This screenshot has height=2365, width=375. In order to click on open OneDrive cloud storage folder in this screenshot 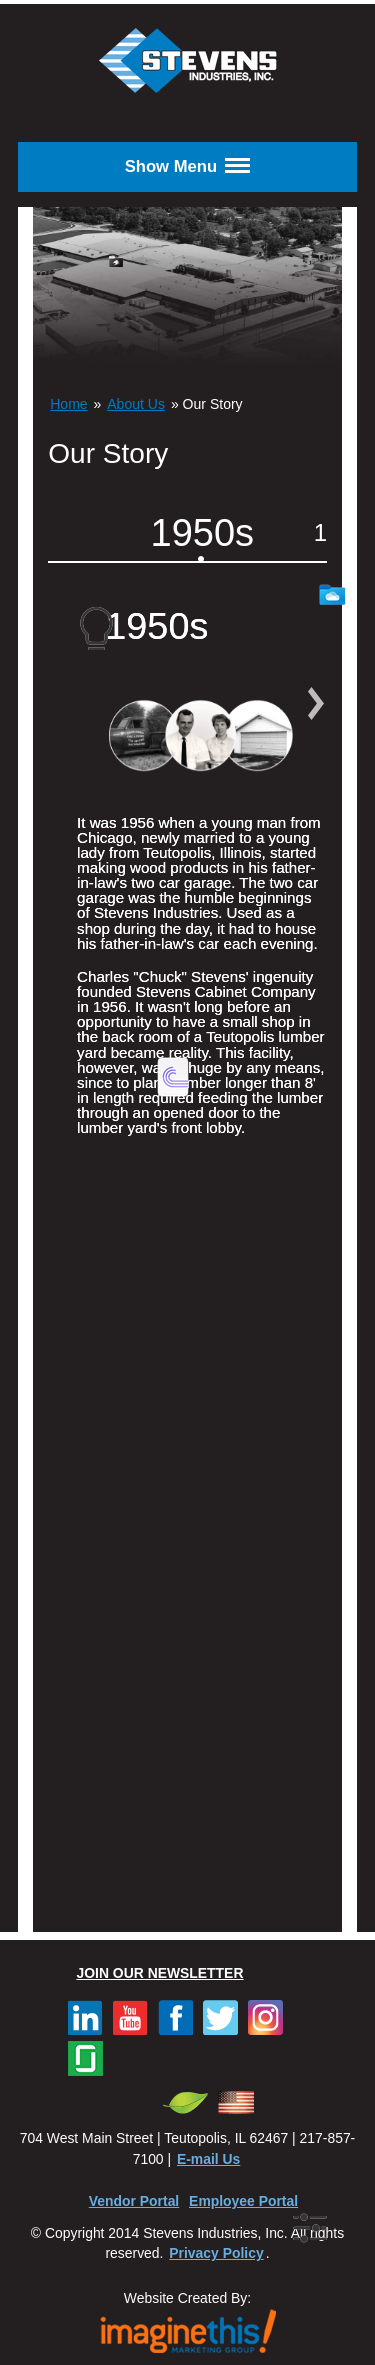, I will do `click(332, 595)`.